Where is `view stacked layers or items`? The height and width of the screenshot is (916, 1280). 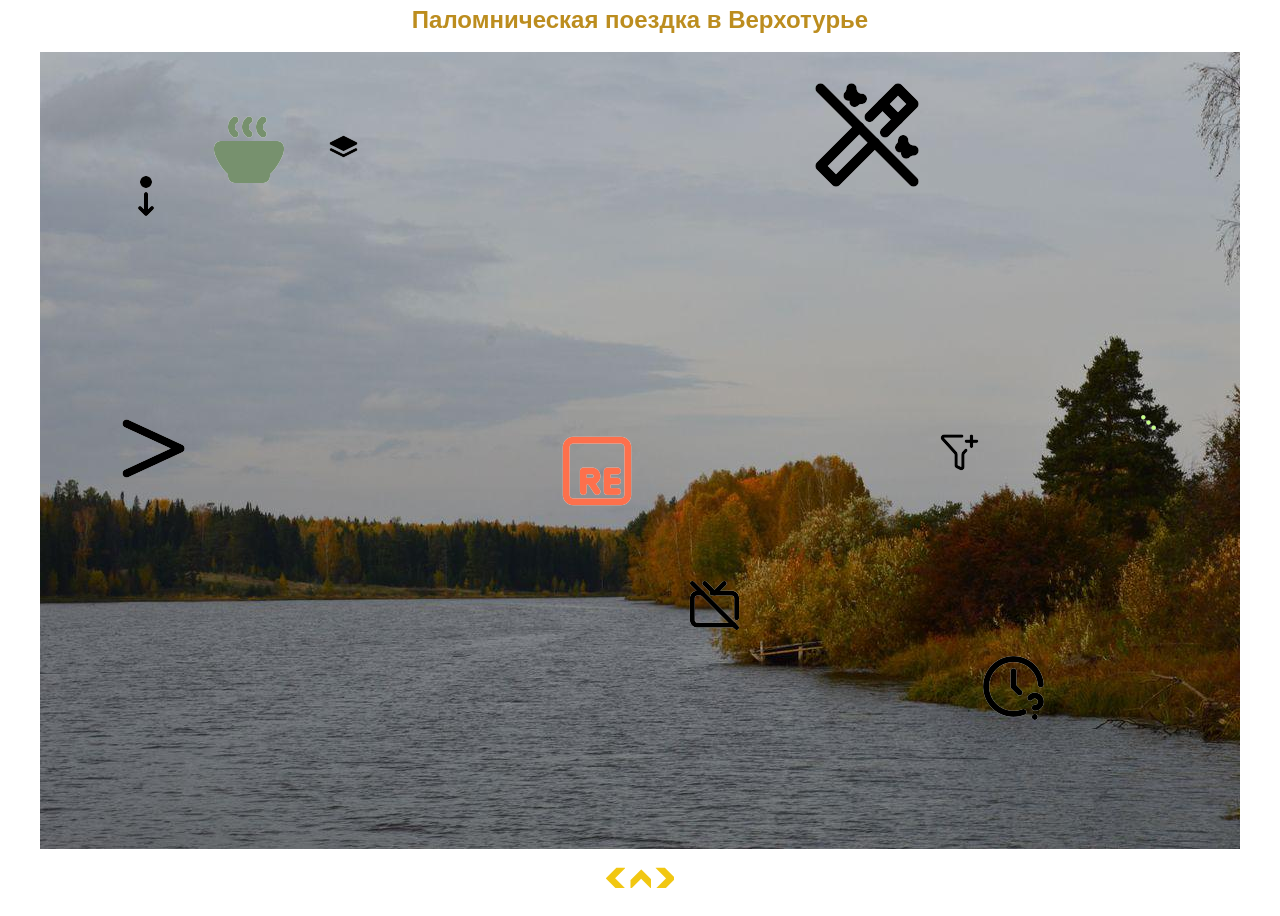 view stacked layers or items is located at coordinates (343, 146).